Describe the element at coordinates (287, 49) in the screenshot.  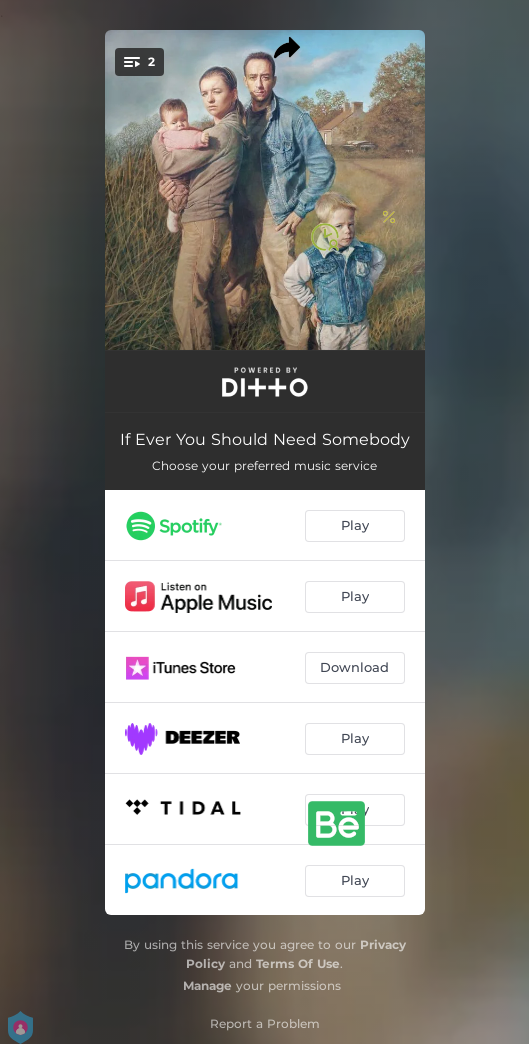
I see `share content with others` at that location.